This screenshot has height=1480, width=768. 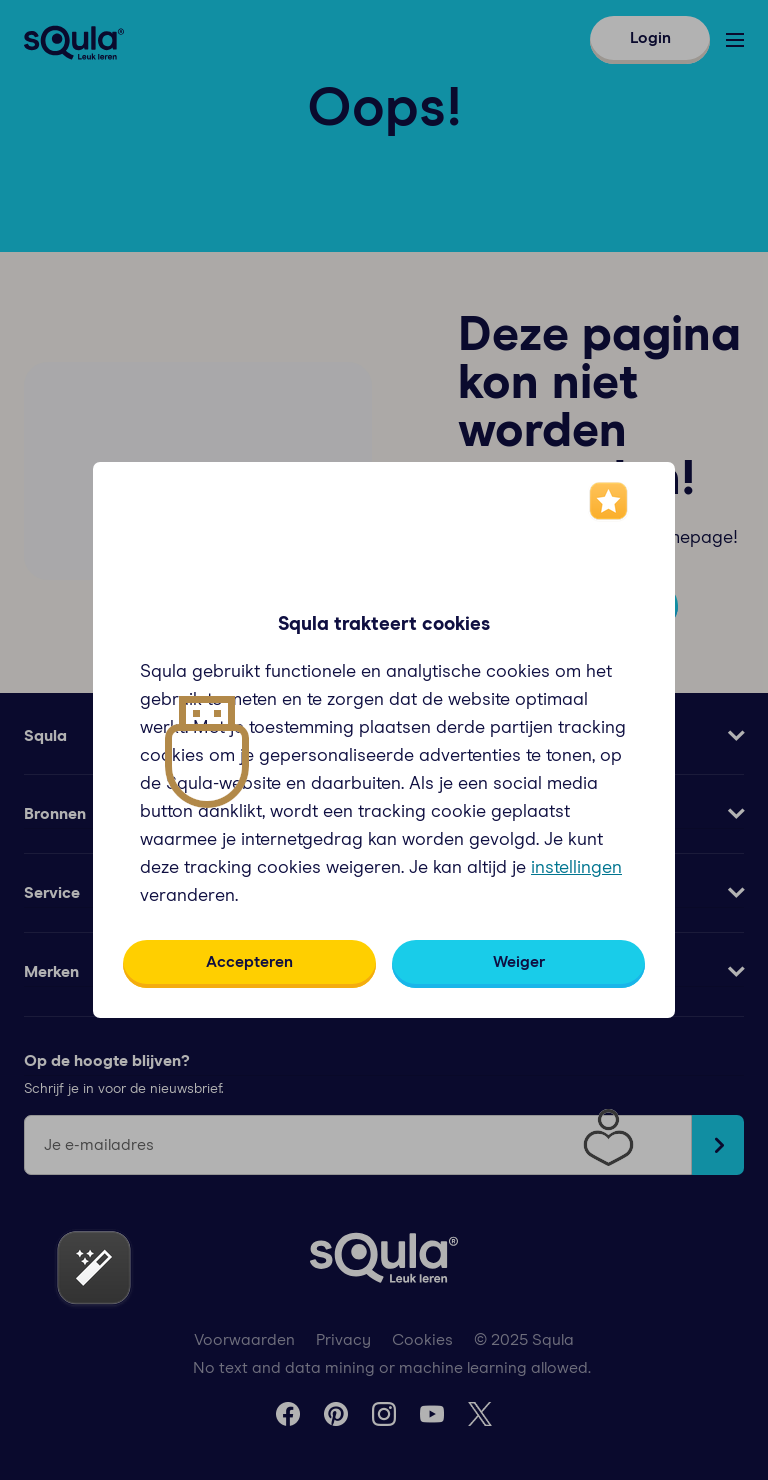 I want to click on access removable media settings, so click(x=207, y=752).